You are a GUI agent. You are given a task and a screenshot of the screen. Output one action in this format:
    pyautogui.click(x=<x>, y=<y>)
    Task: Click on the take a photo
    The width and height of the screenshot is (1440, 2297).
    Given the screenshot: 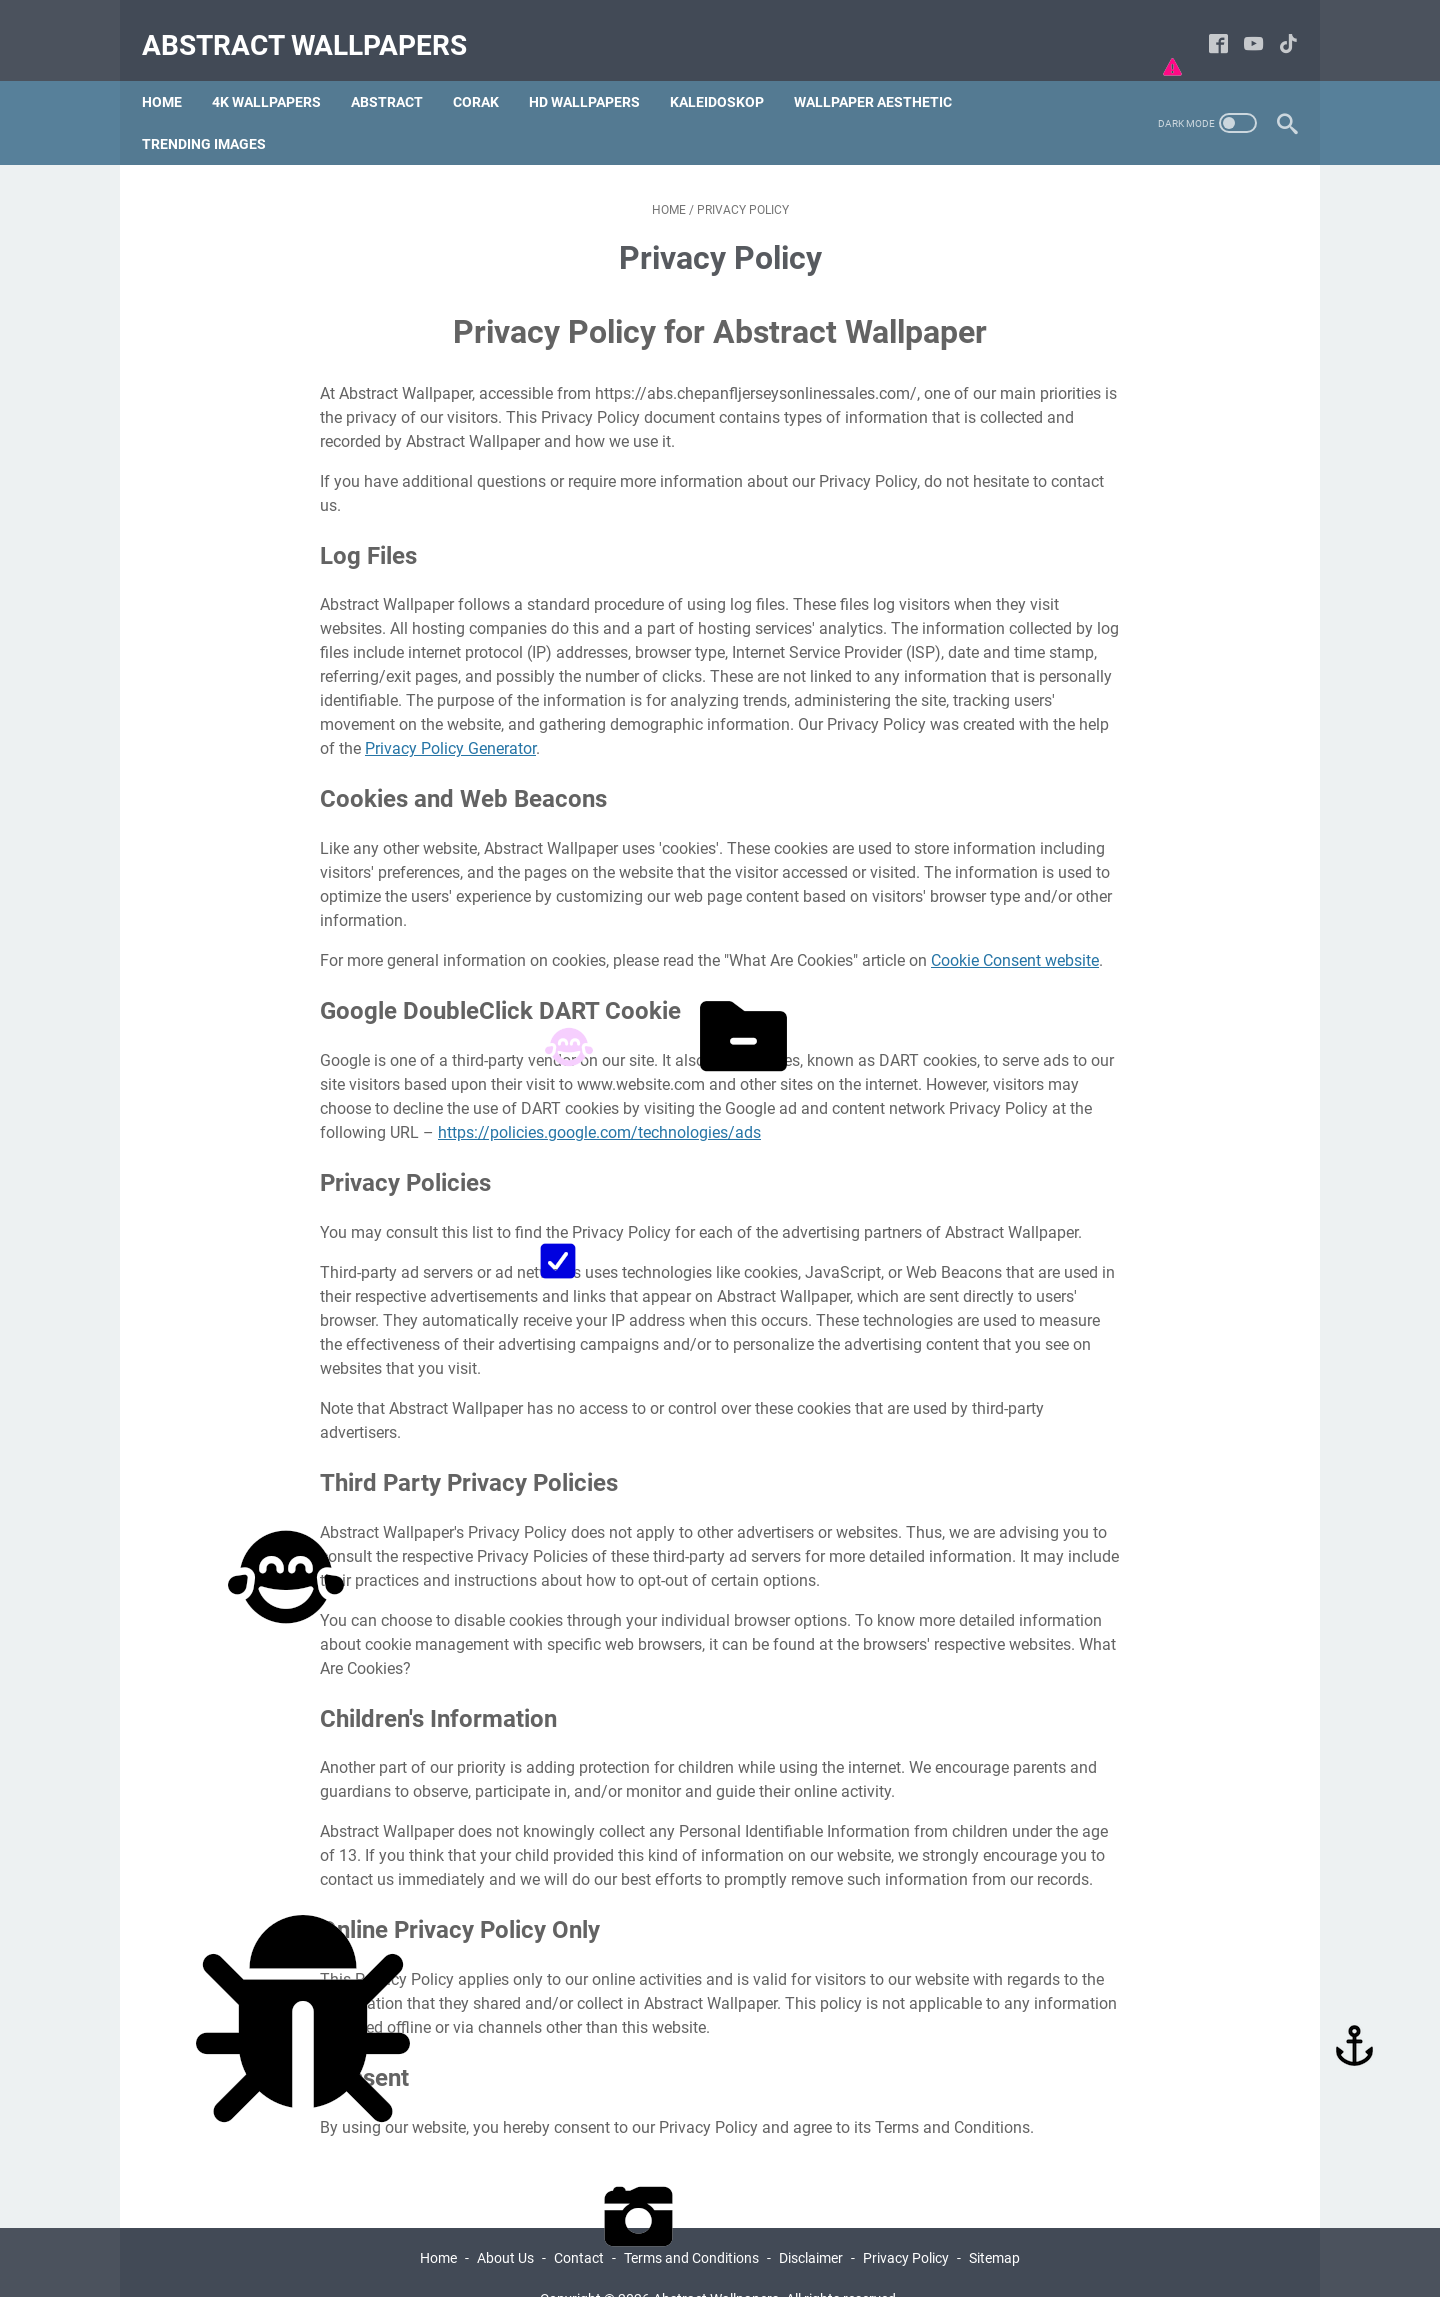 What is the action you would take?
    pyautogui.click(x=638, y=2216)
    